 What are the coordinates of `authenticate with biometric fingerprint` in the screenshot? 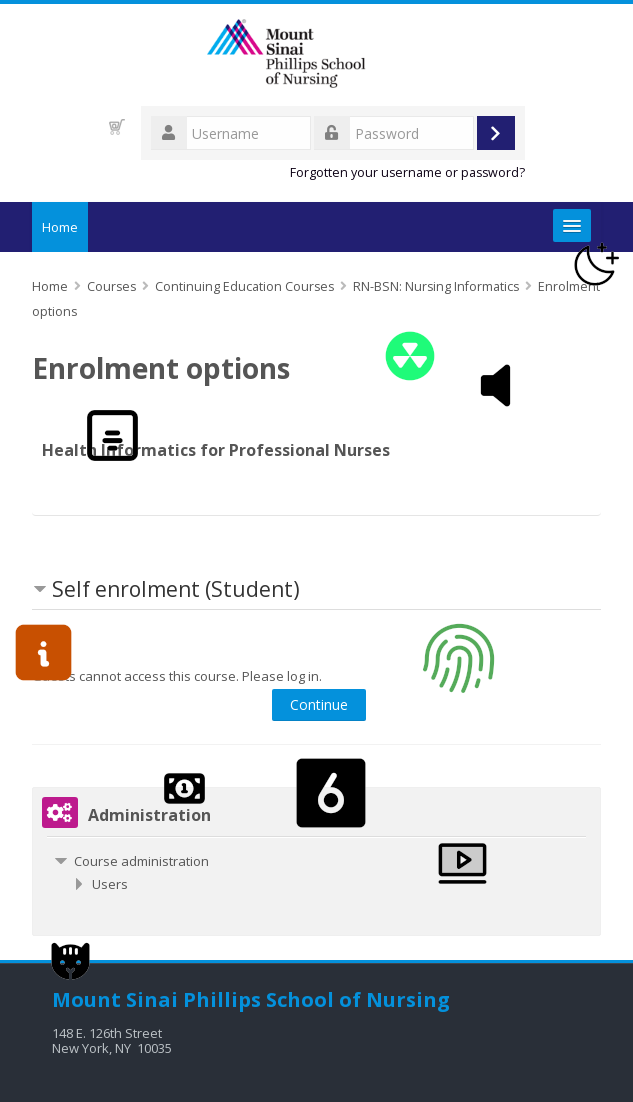 It's located at (459, 658).